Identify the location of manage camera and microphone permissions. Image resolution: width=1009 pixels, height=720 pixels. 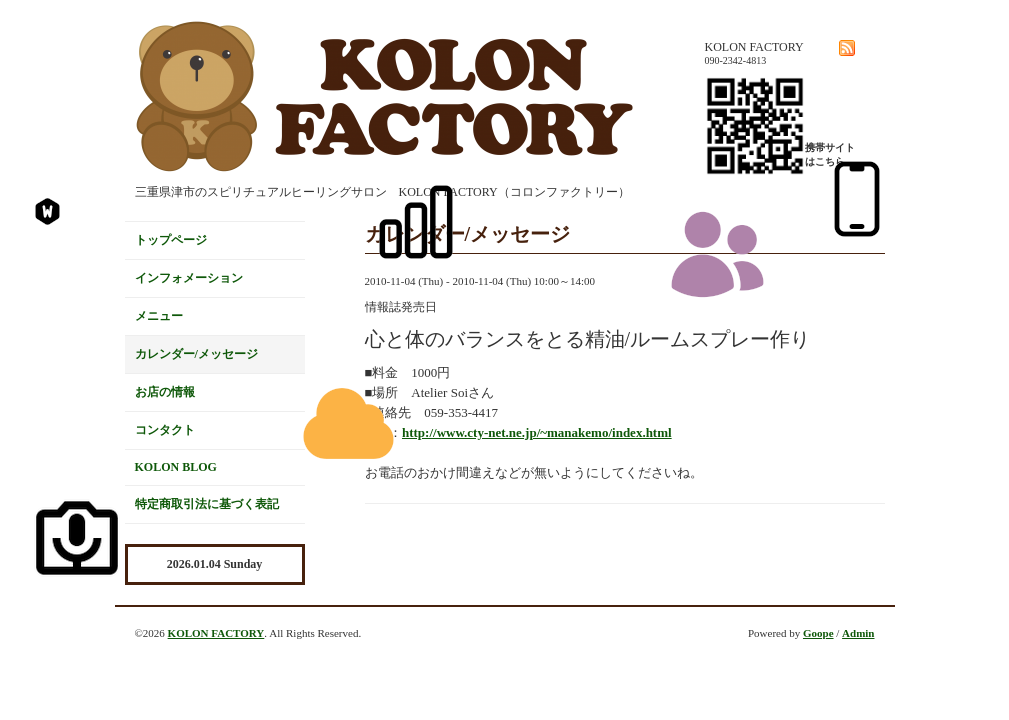
(77, 538).